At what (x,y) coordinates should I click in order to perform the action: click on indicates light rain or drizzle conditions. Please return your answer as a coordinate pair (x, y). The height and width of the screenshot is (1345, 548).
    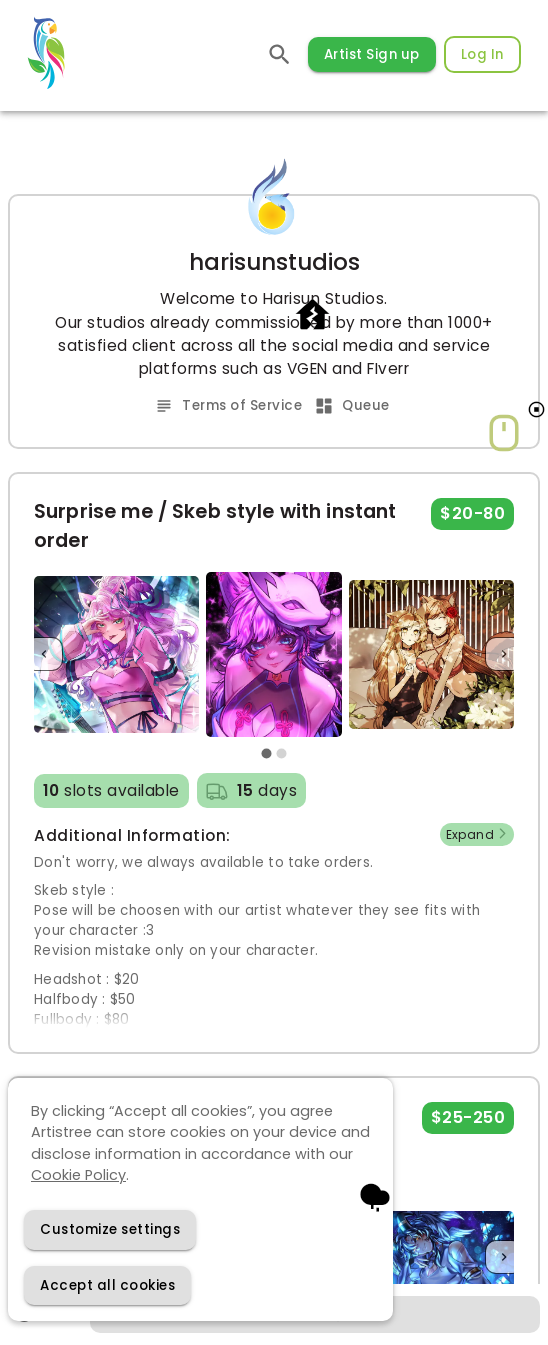
    Looking at the image, I should click on (375, 1197).